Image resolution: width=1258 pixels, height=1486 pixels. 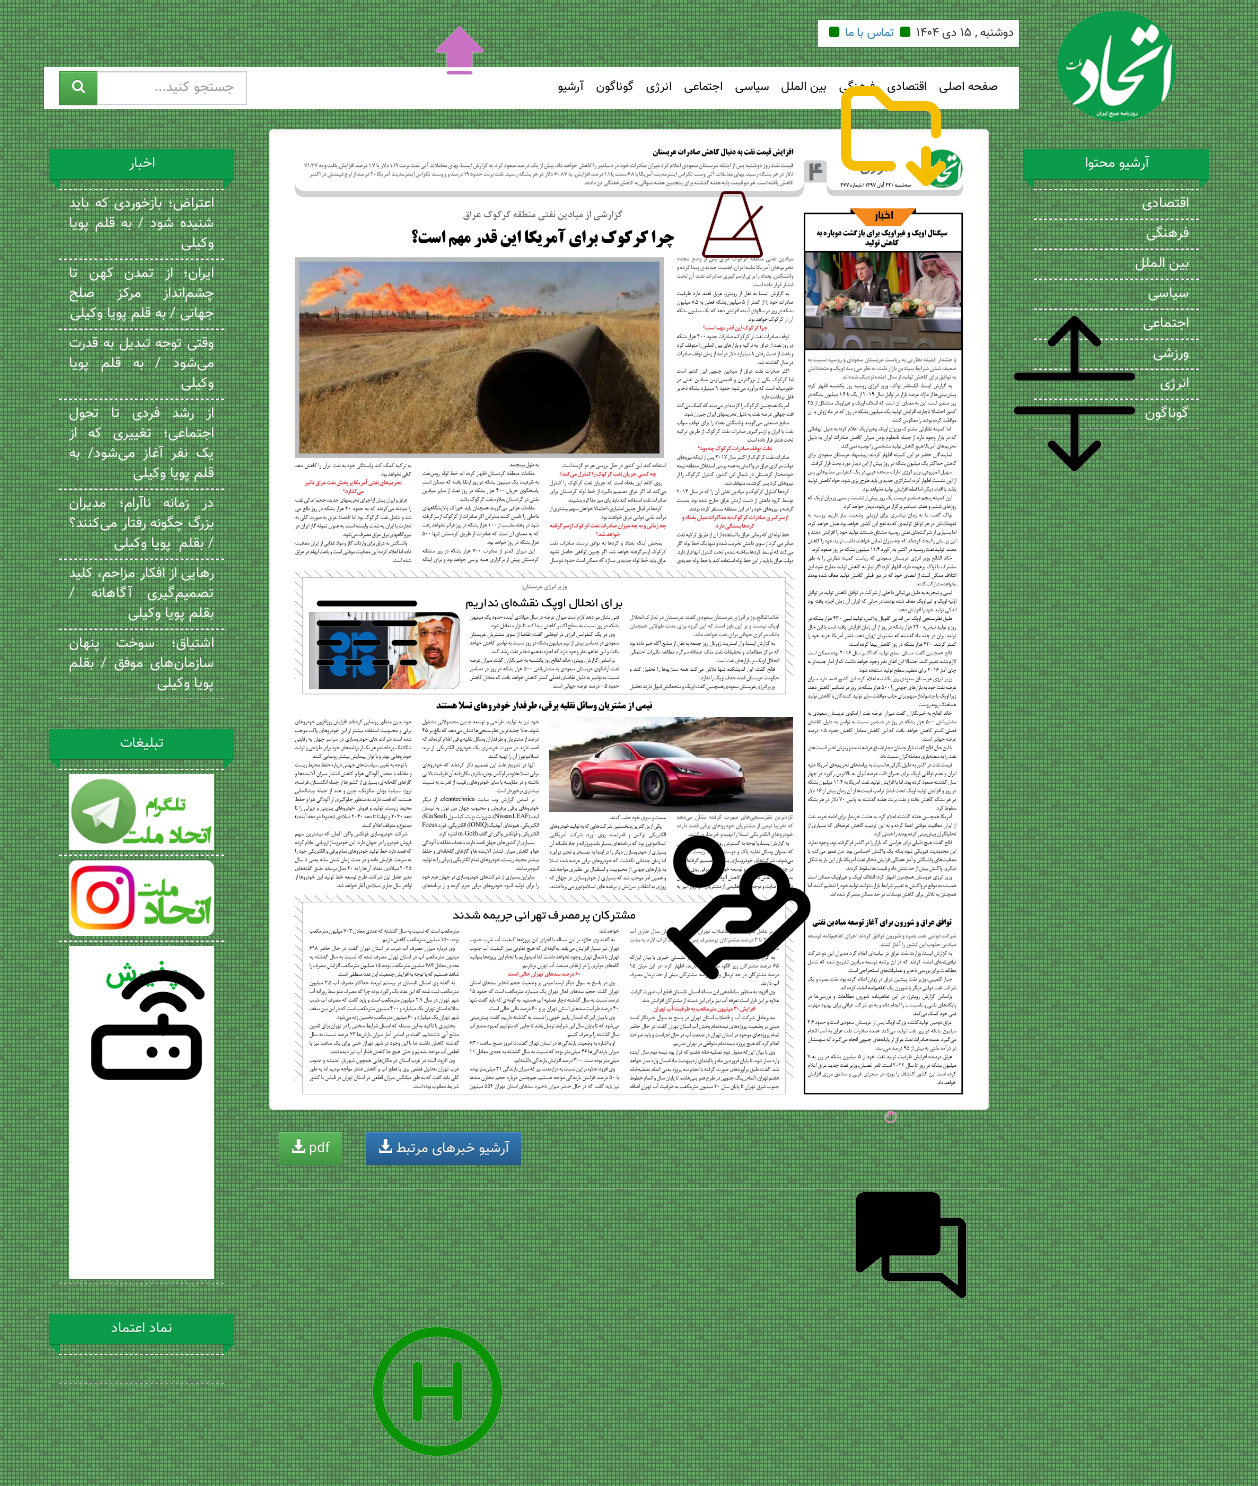 What do you see at coordinates (1074, 393) in the screenshot?
I see `split view vertically` at bounding box center [1074, 393].